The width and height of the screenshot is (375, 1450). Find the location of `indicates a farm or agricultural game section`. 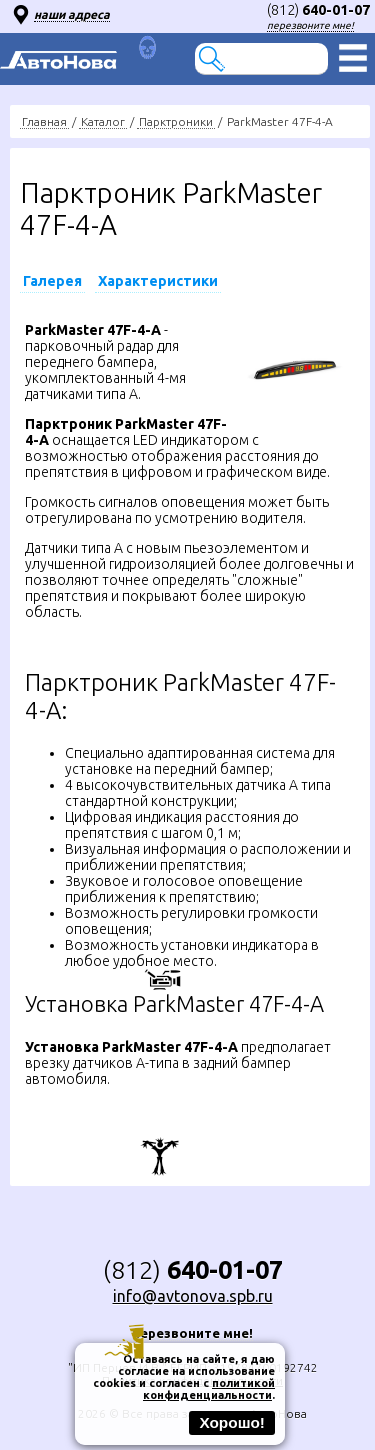

indicates a farm or agricultural game section is located at coordinates (160, 1156).